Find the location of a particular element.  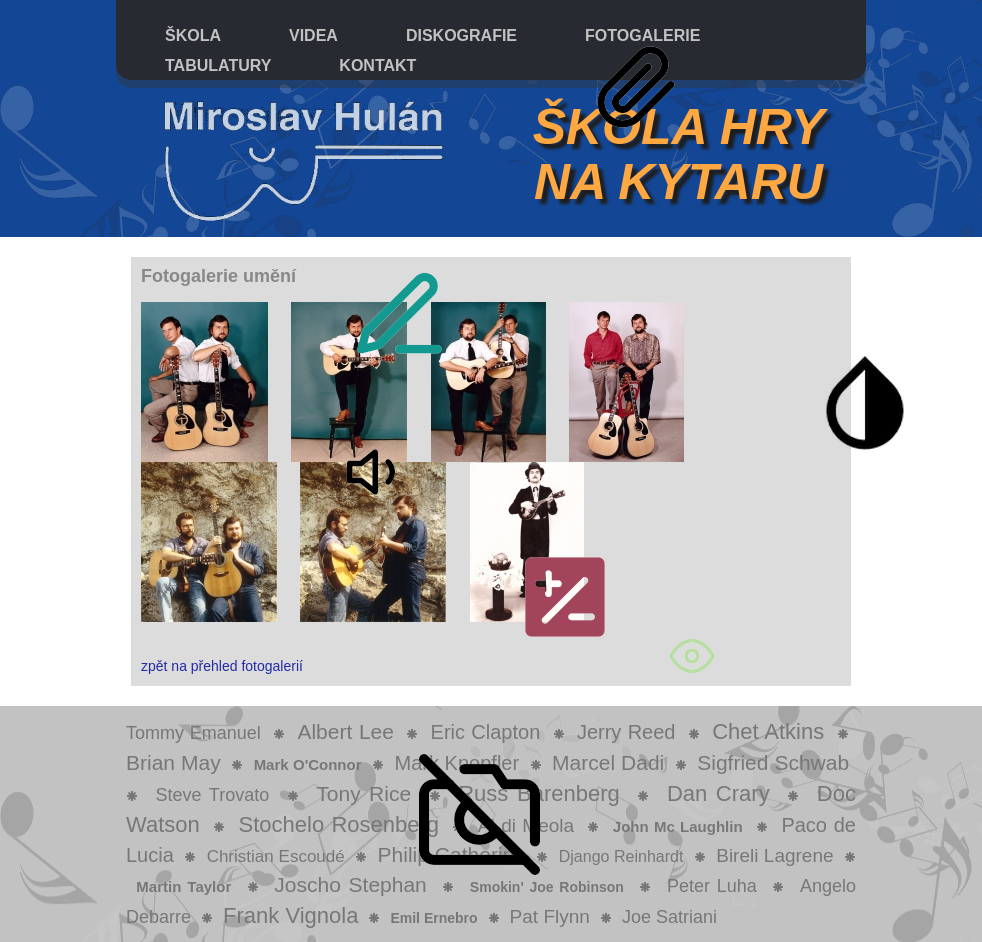

attach a file to your message is located at coordinates (637, 88).